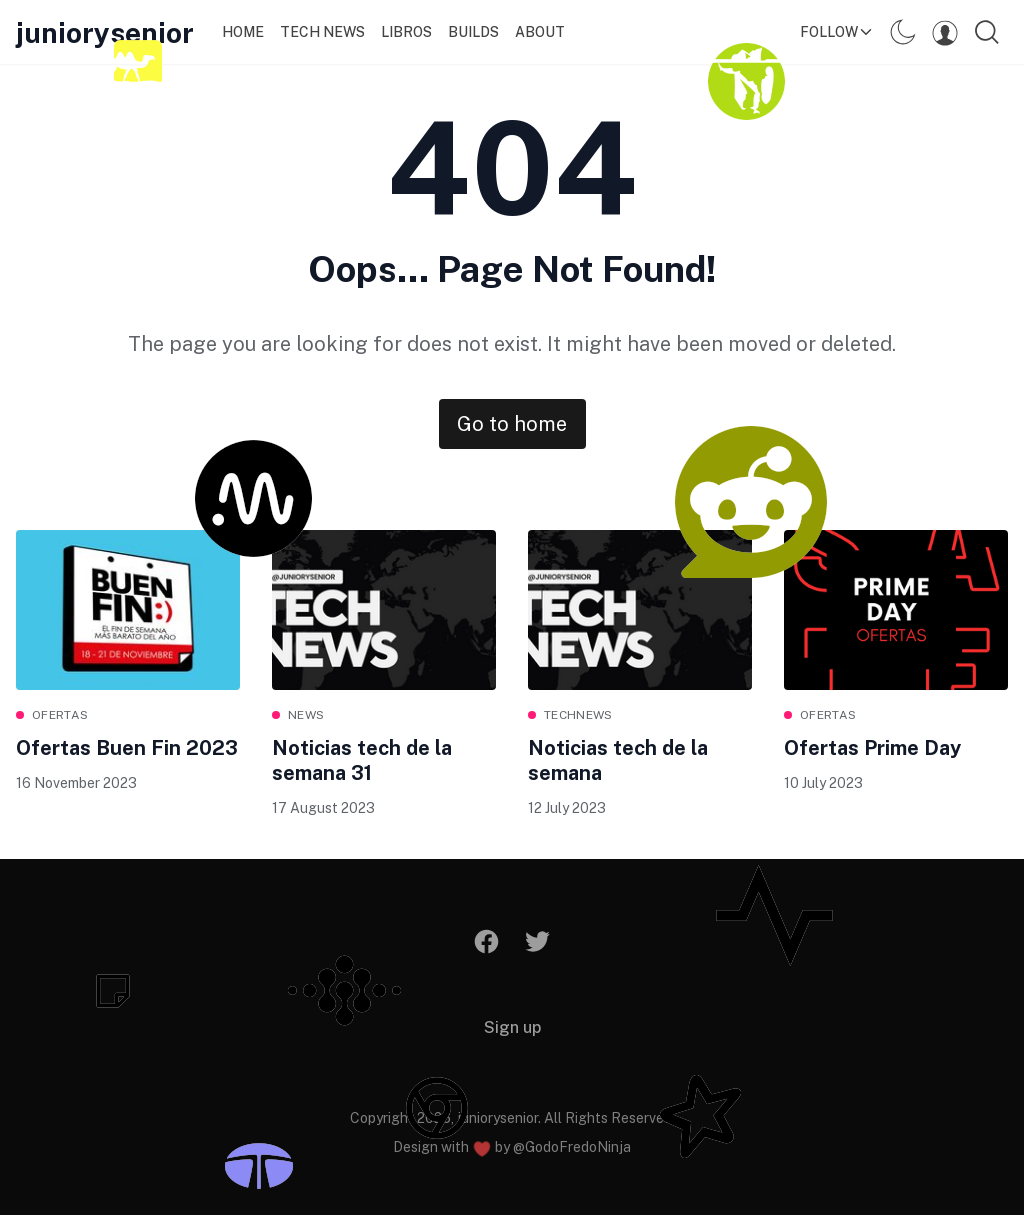 The image size is (1024, 1215). What do you see at coordinates (138, 61) in the screenshot?
I see `OCaml programming language logo` at bounding box center [138, 61].